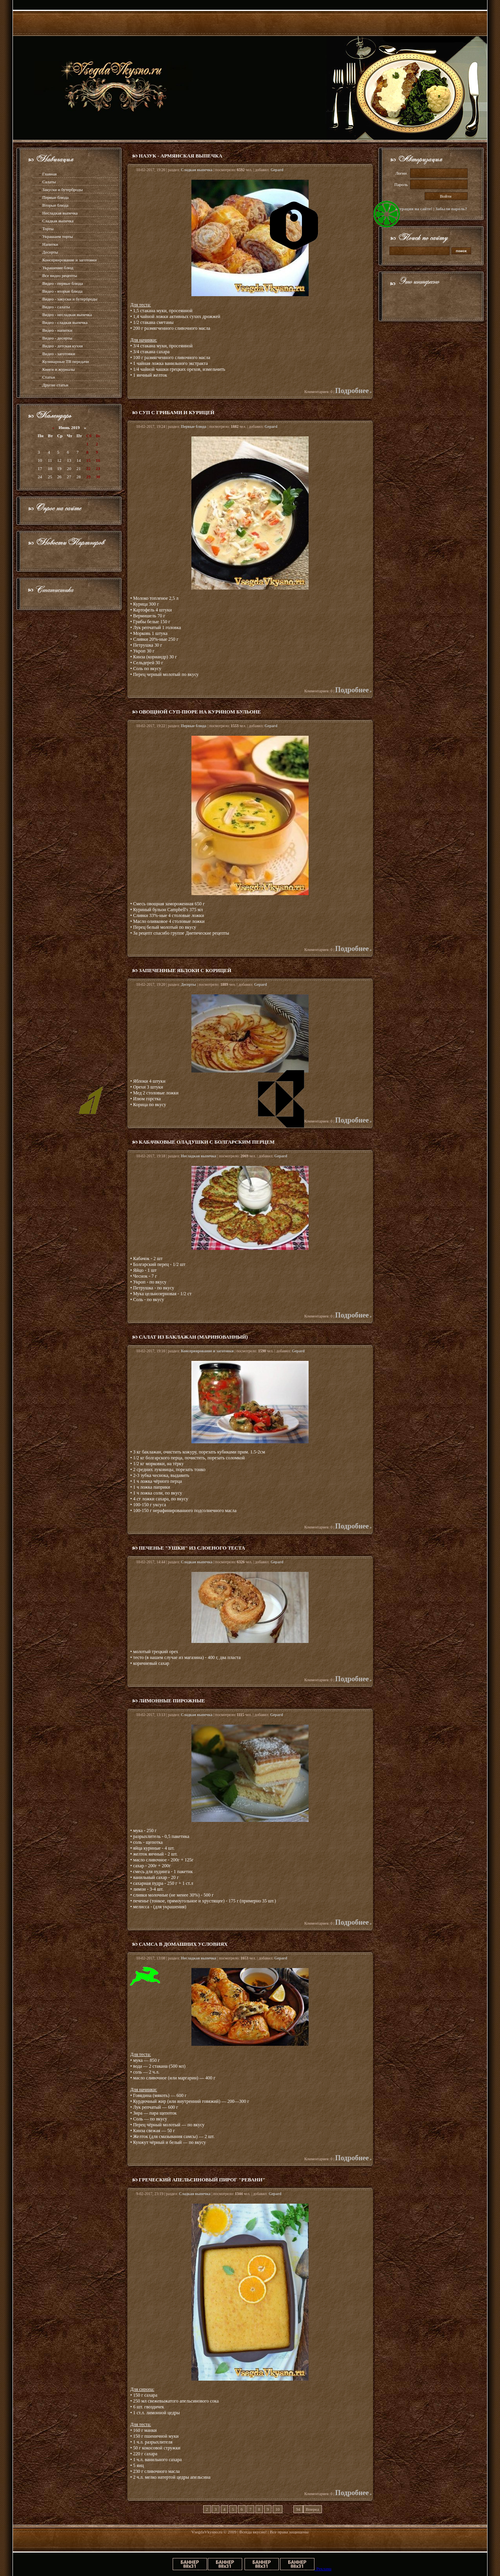 This screenshot has height=2576, width=500. Describe the element at coordinates (145, 1976) in the screenshot. I see `directus brand logo` at that location.